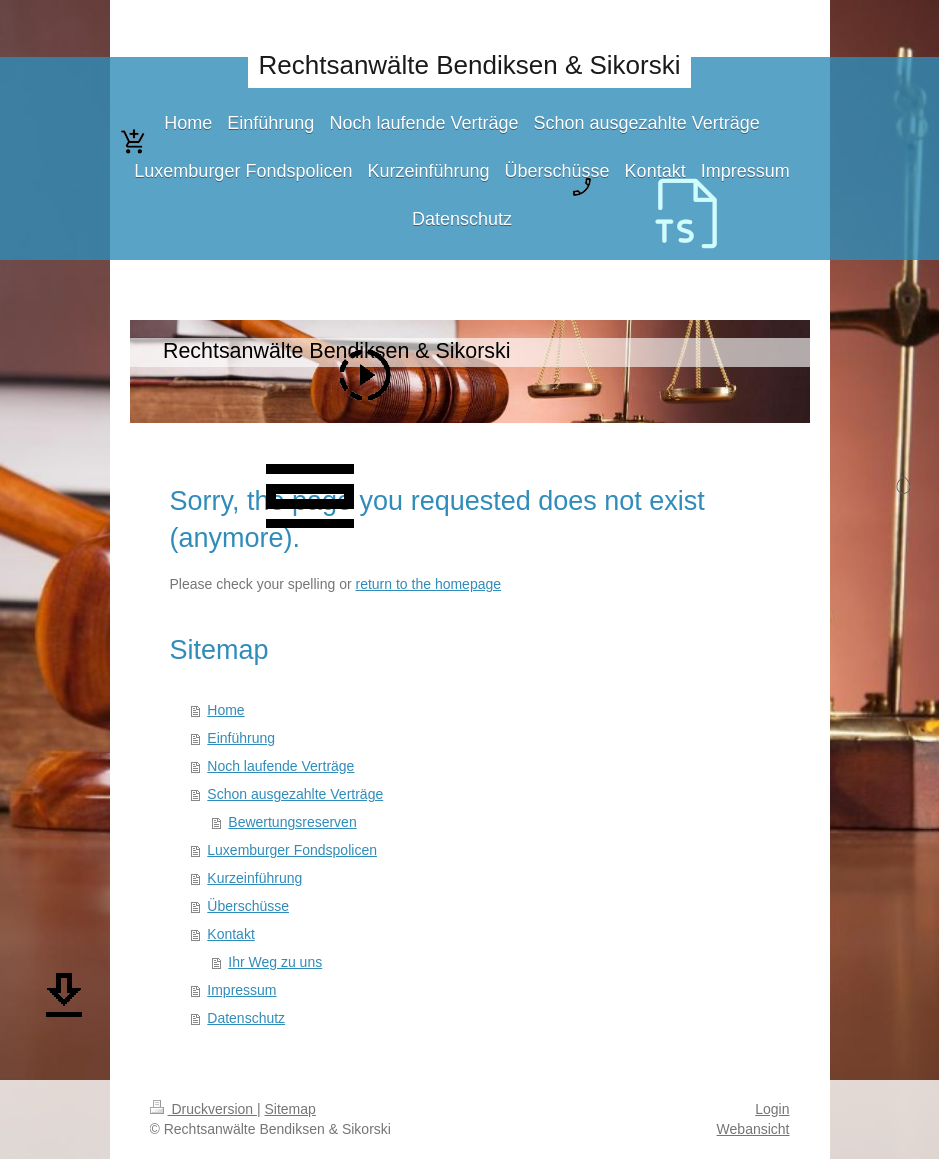  What do you see at coordinates (687, 213) in the screenshot?
I see `a TypeScript file` at bounding box center [687, 213].